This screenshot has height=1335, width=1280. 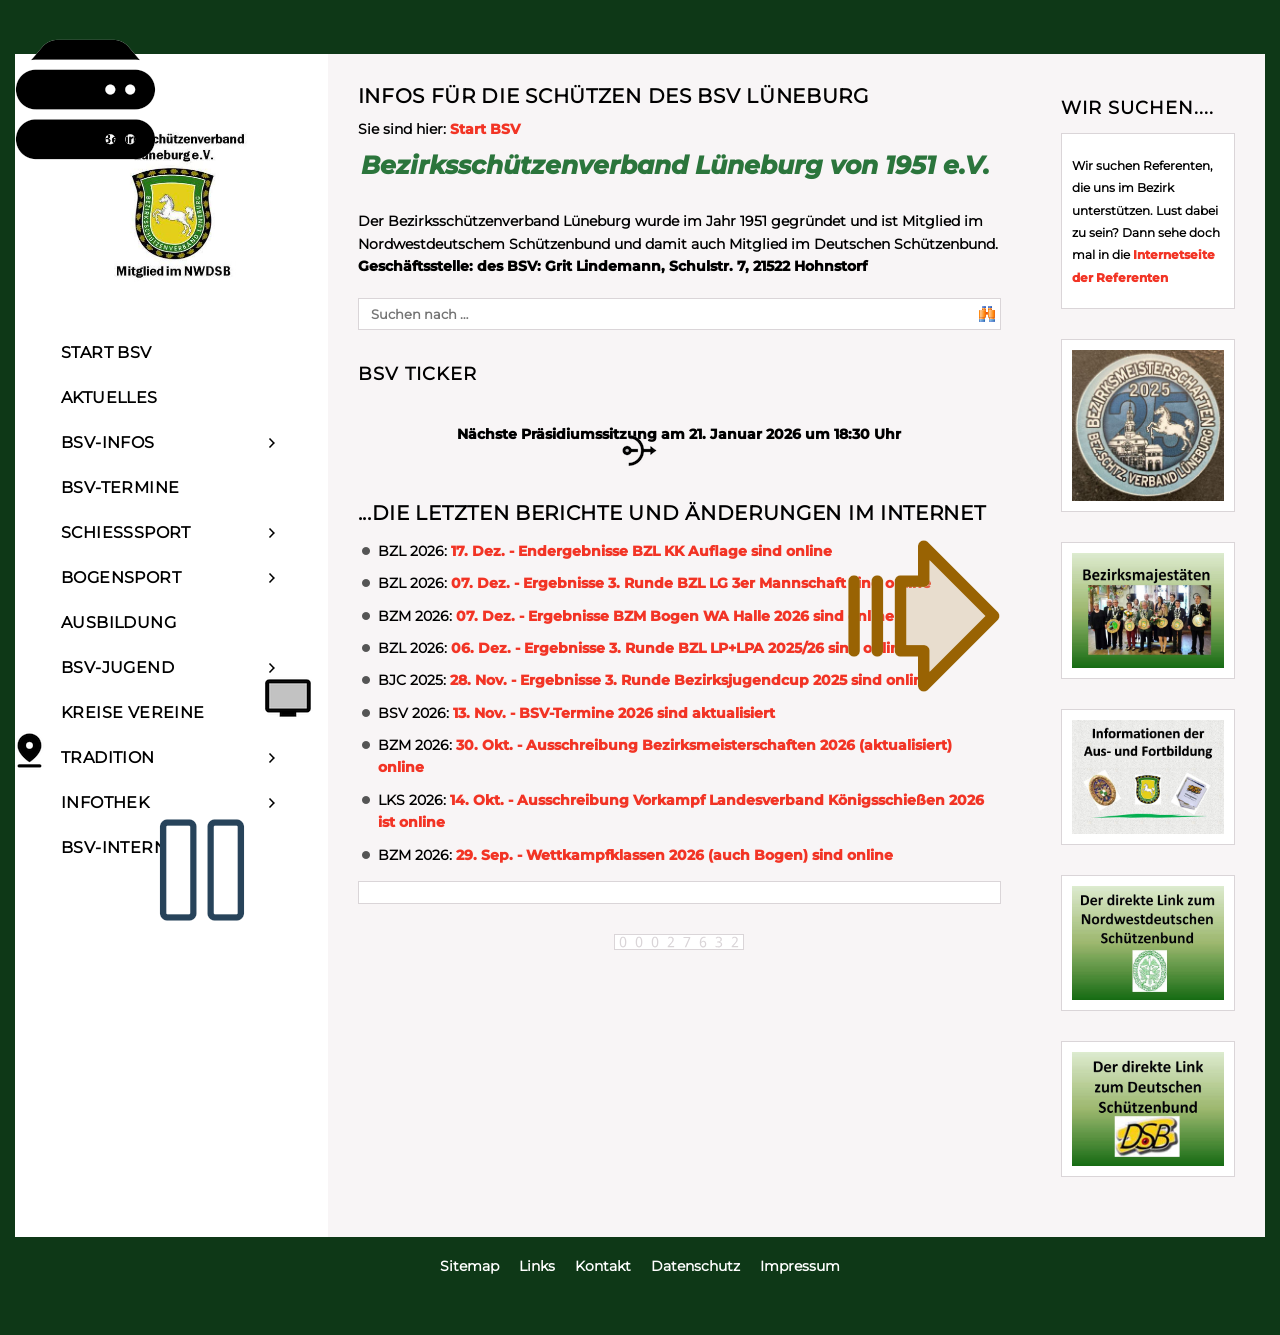 What do you see at coordinates (29, 750) in the screenshot?
I see `drop a pin to mark a location on the map` at bounding box center [29, 750].